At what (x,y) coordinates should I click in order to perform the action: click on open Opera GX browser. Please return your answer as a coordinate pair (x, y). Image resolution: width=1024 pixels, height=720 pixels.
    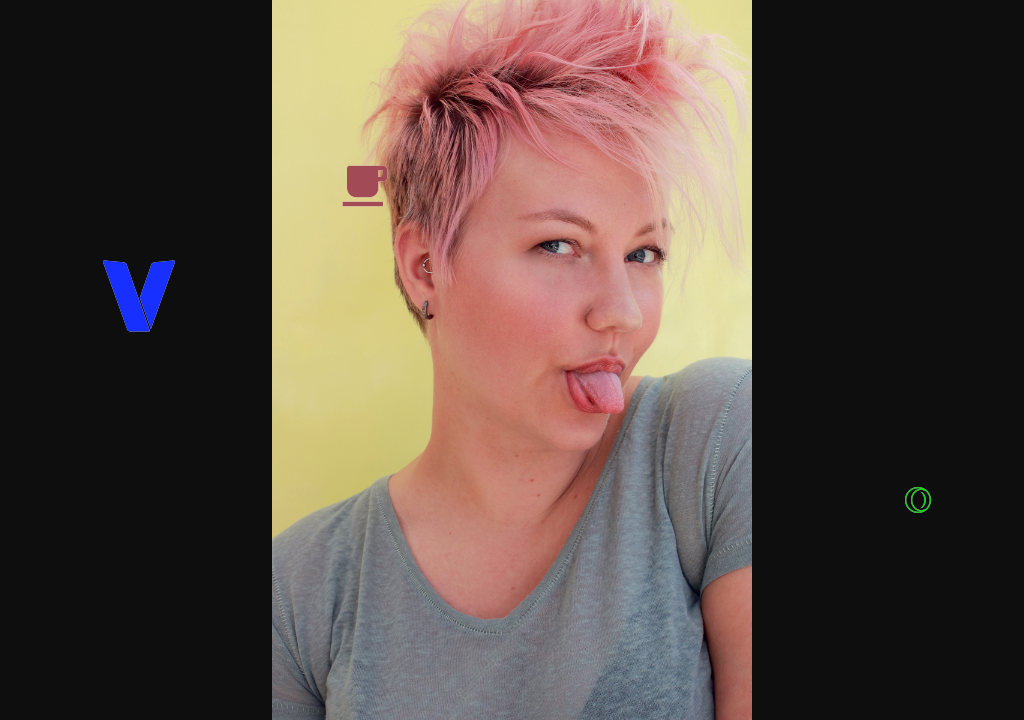
    Looking at the image, I should click on (918, 500).